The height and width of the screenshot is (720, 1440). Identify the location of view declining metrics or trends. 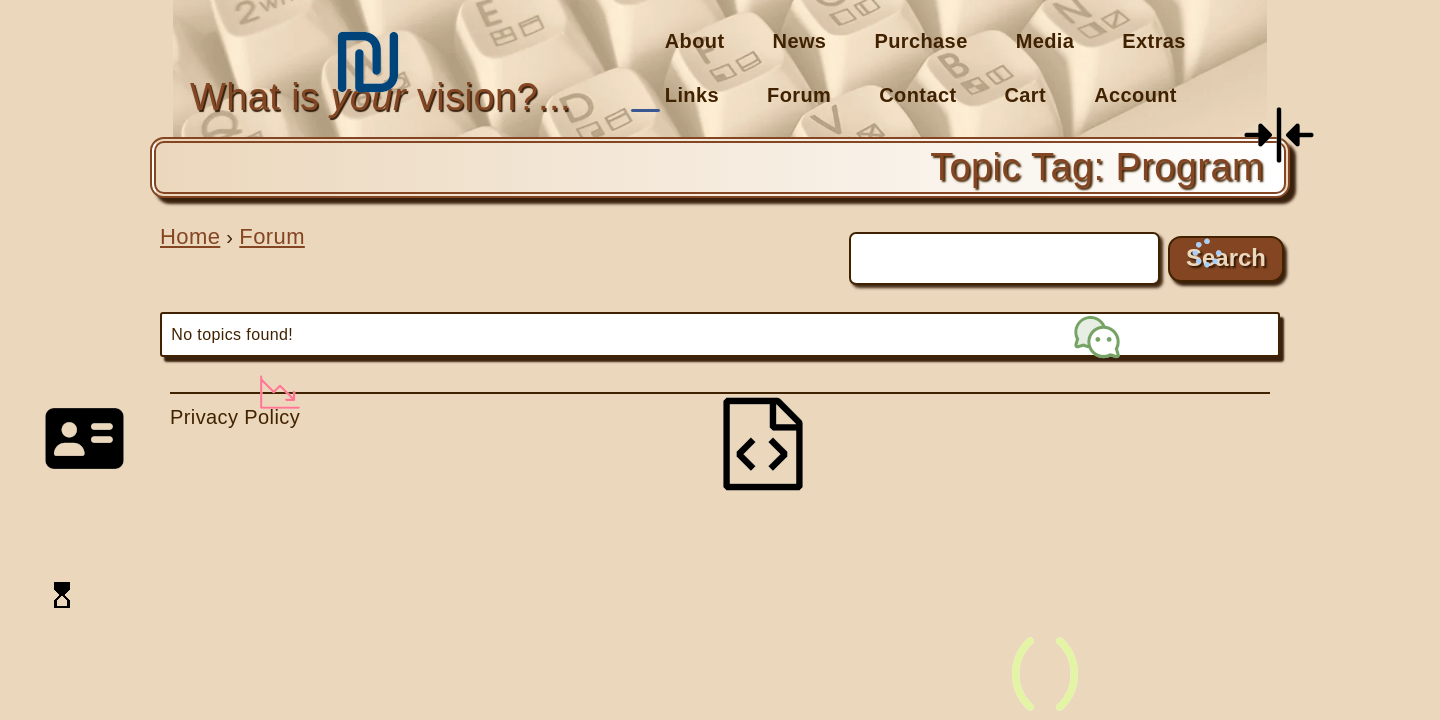
(280, 392).